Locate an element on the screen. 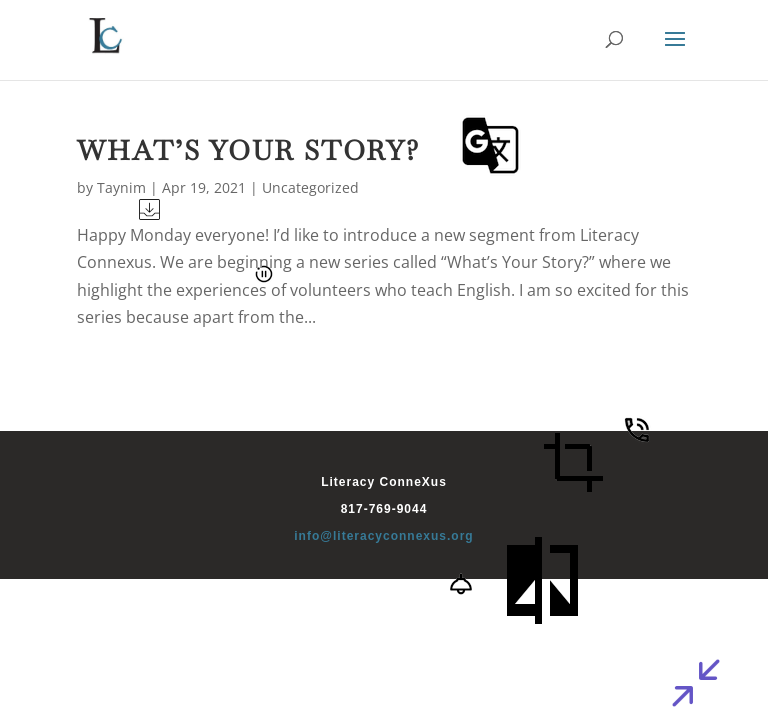  crop an image is located at coordinates (573, 462).